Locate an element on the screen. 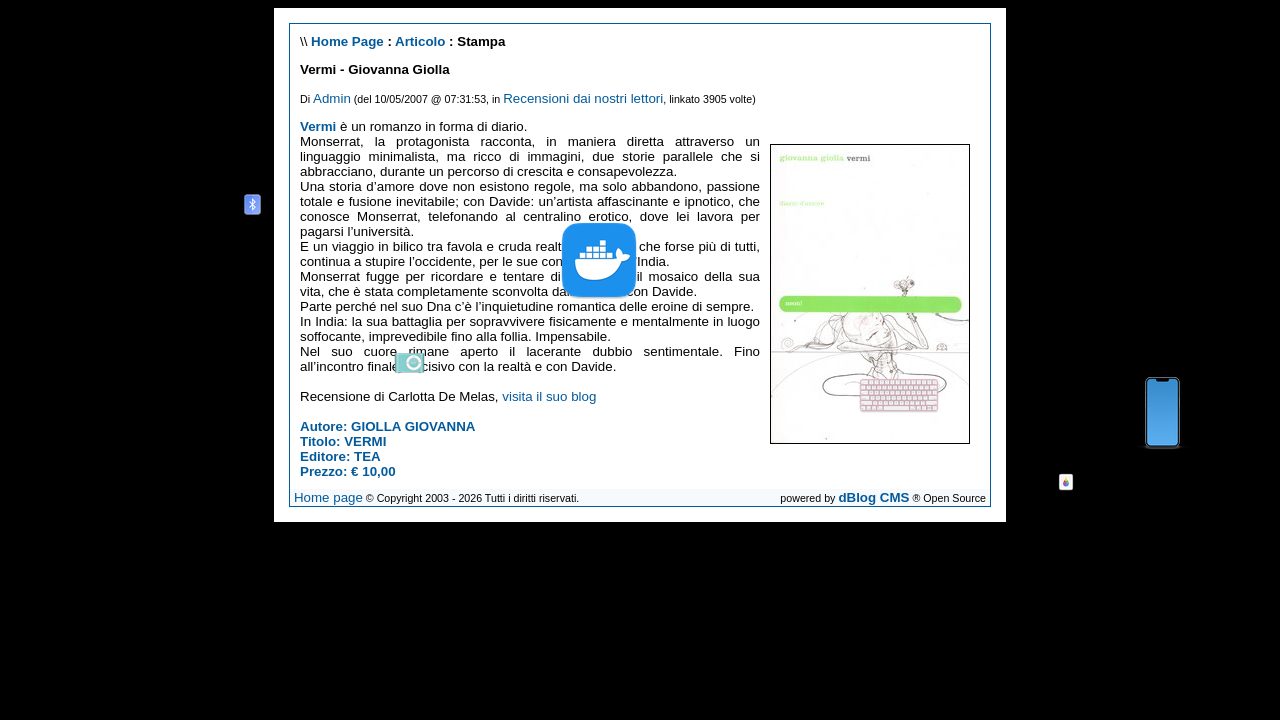 The height and width of the screenshot is (720, 1280). open Docker desktop application is located at coordinates (599, 260).